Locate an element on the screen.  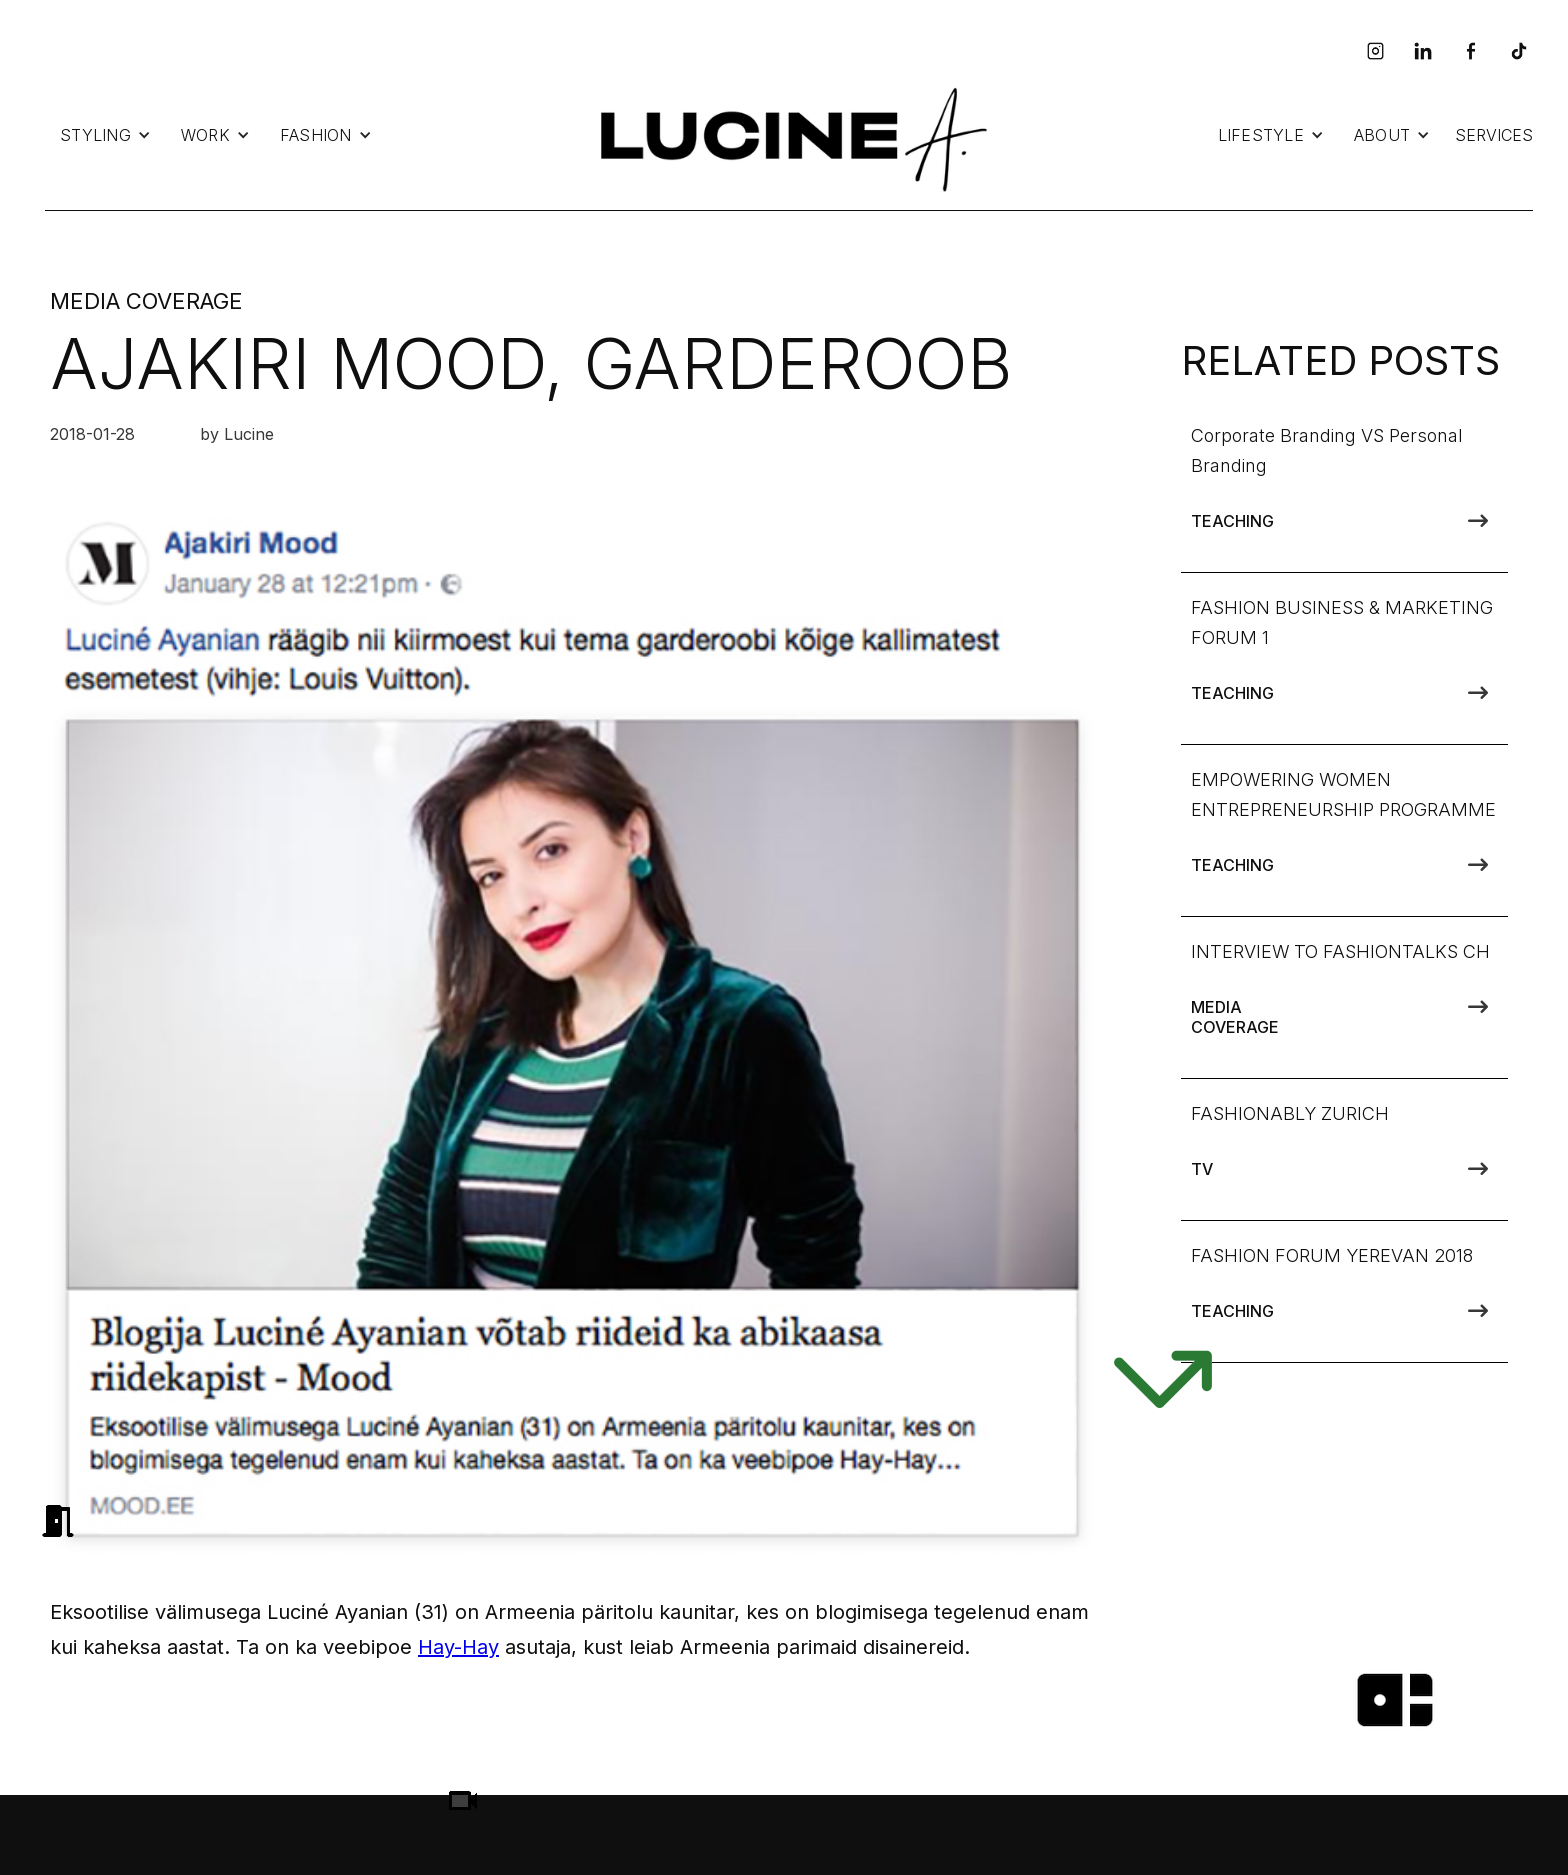
start a video call is located at coordinates (463, 1801).